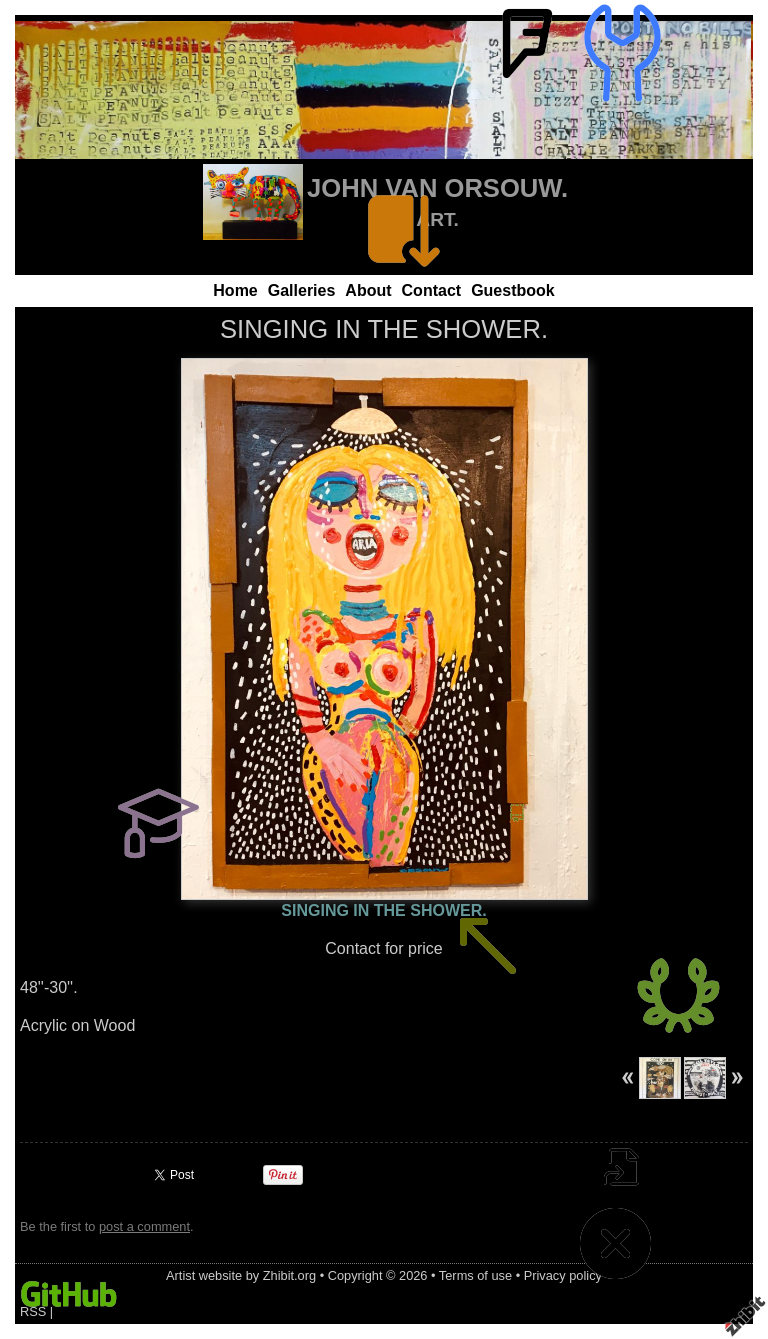 The width and height of the screenshot is (768, 1339). I want to click on access educational resources or tutorials, so click(158, 822).